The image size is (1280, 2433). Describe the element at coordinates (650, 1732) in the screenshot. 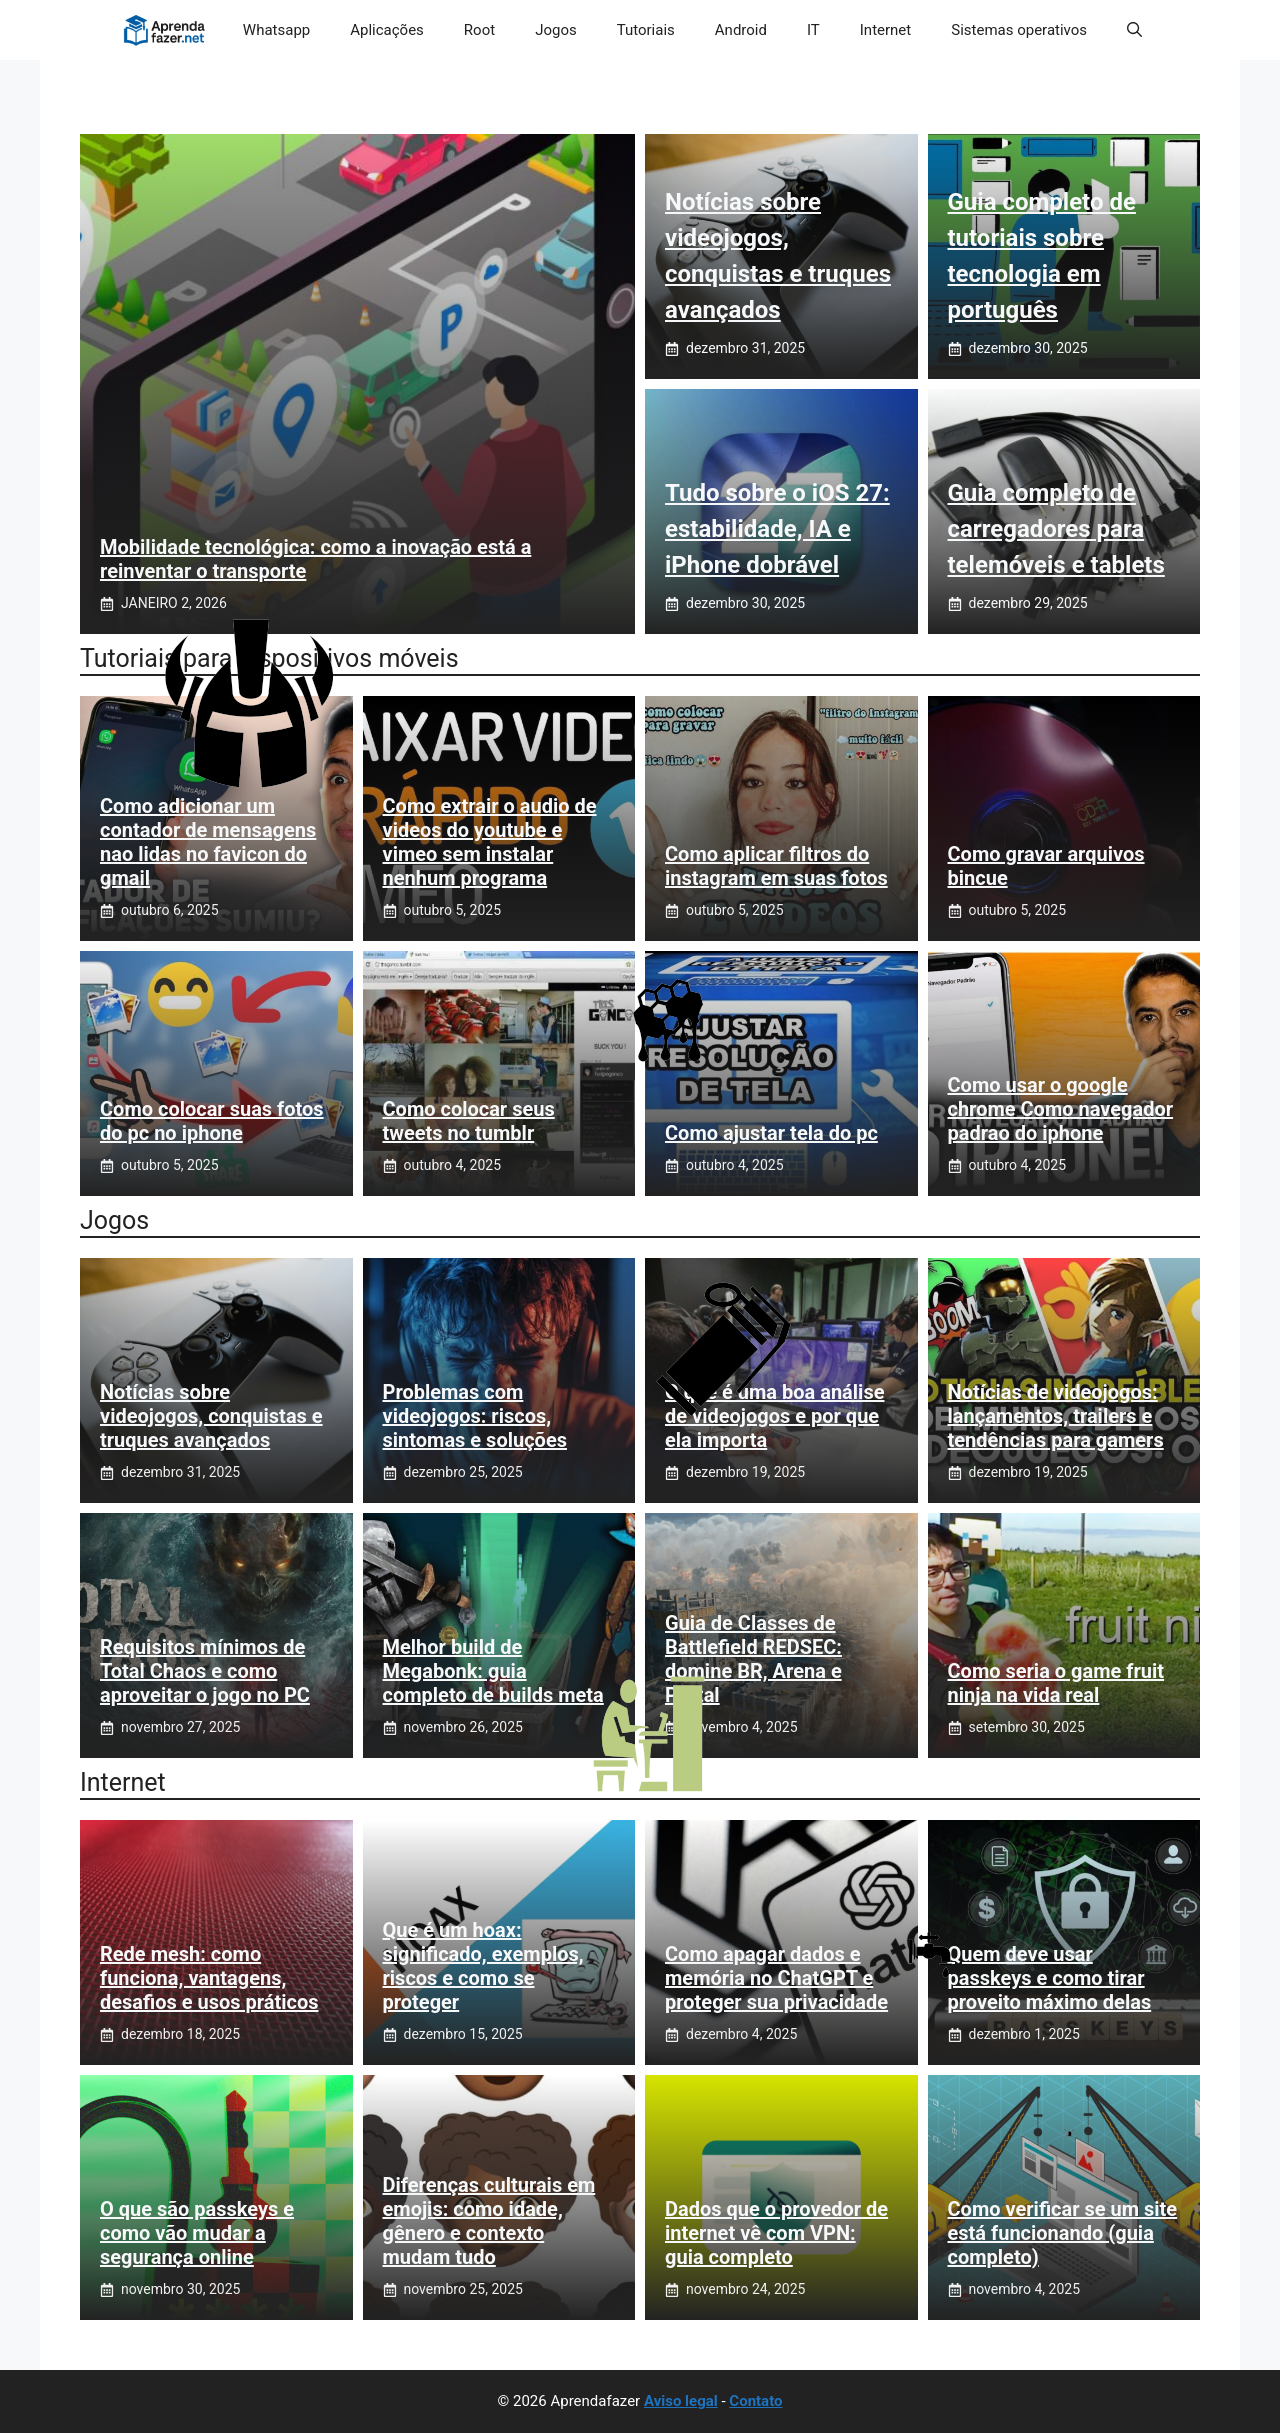

I see `access piano or keyboard lessons` at that location.